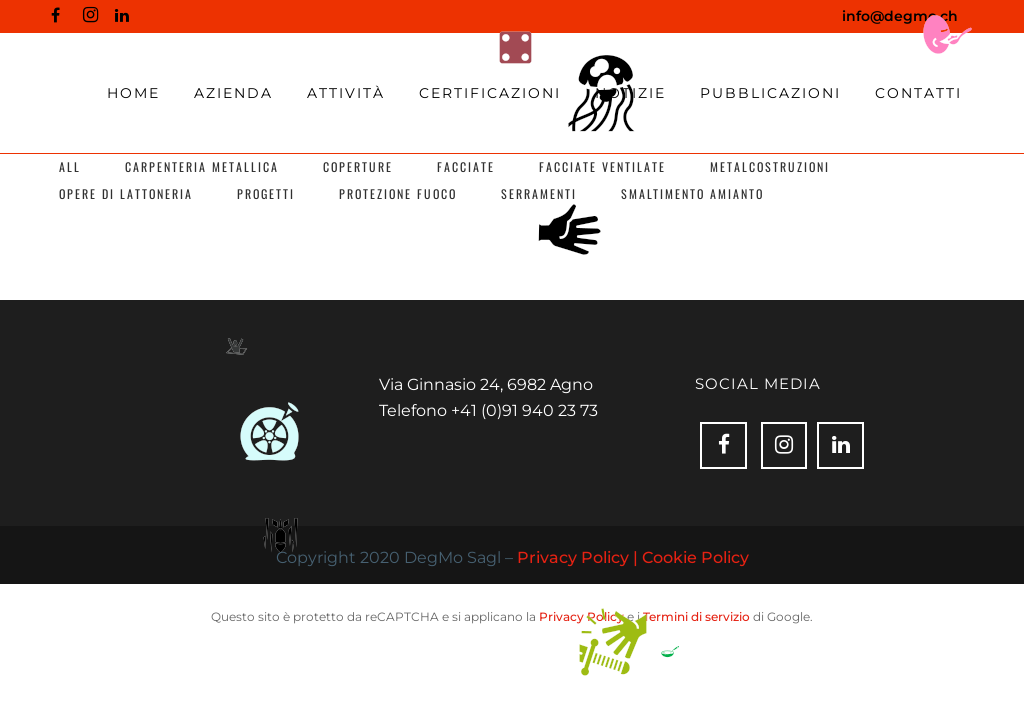 The width and height of the screenshot is (1024, 720). Describe the element at coordinates (570, 227) in the screenshot. I see `play hand gesture in a game (paper in rock-paper-scissors)` at that location.